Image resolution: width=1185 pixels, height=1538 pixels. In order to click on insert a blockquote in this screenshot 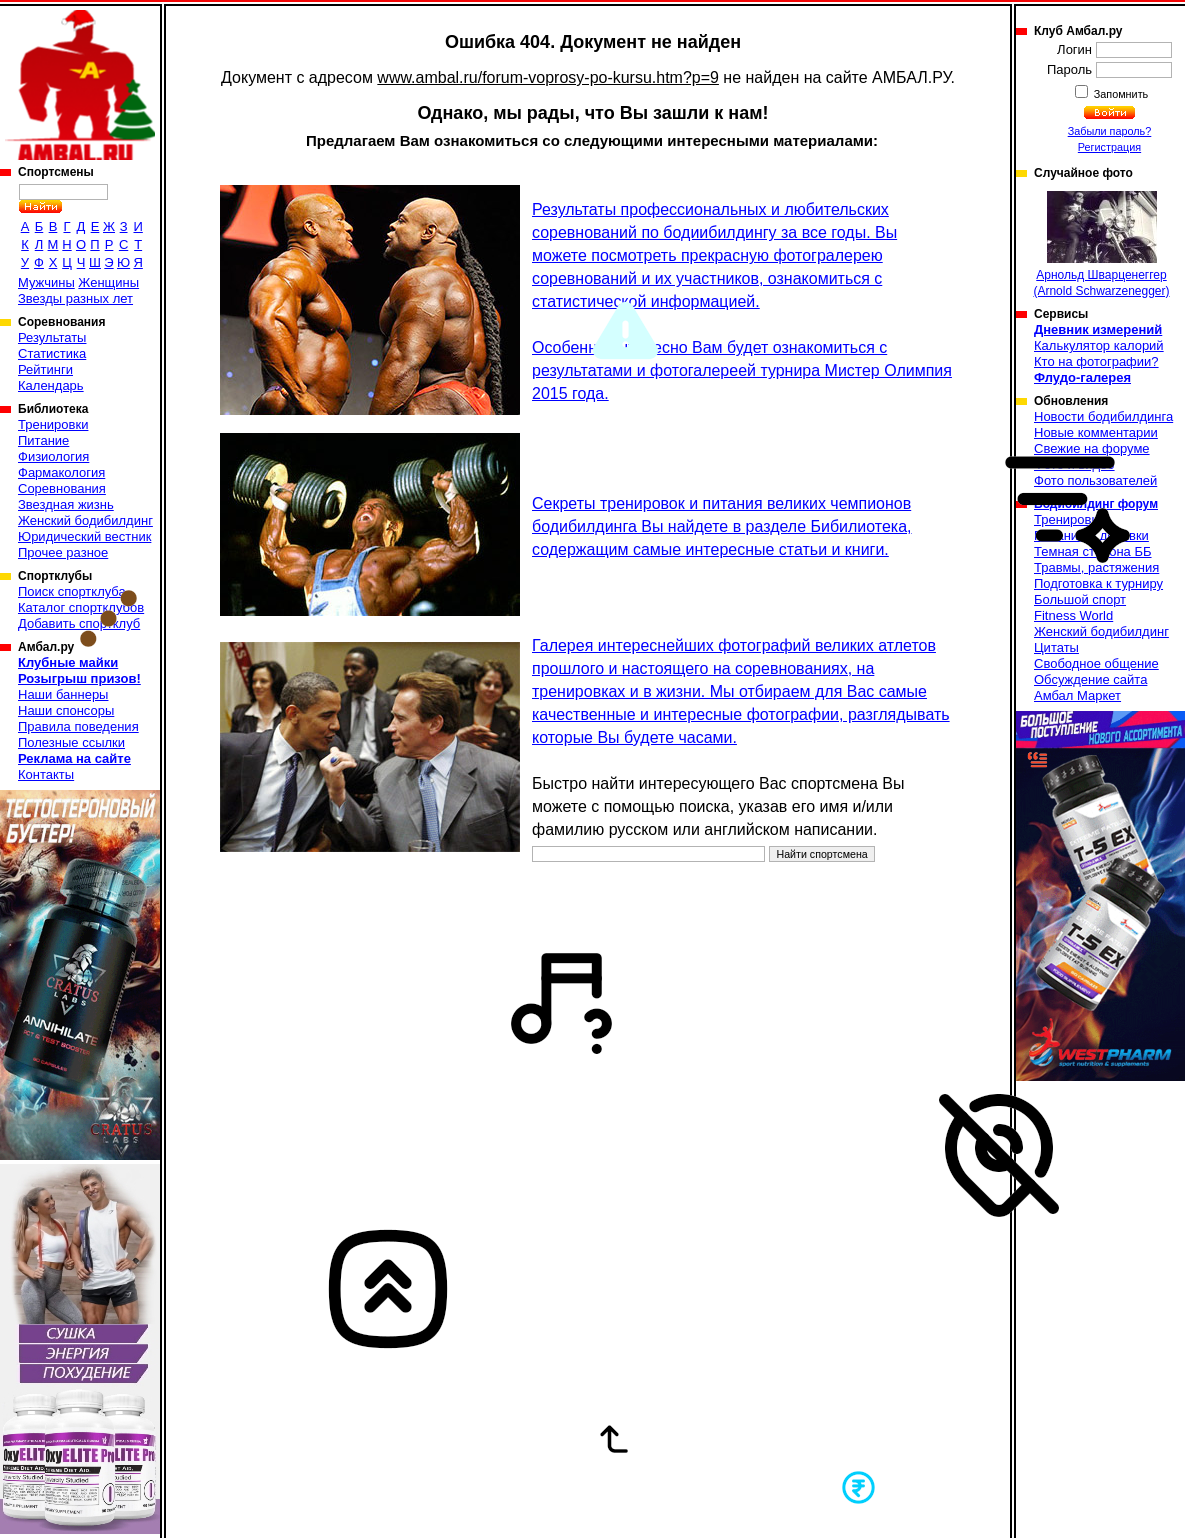, I will do `click(1037, 759)`.